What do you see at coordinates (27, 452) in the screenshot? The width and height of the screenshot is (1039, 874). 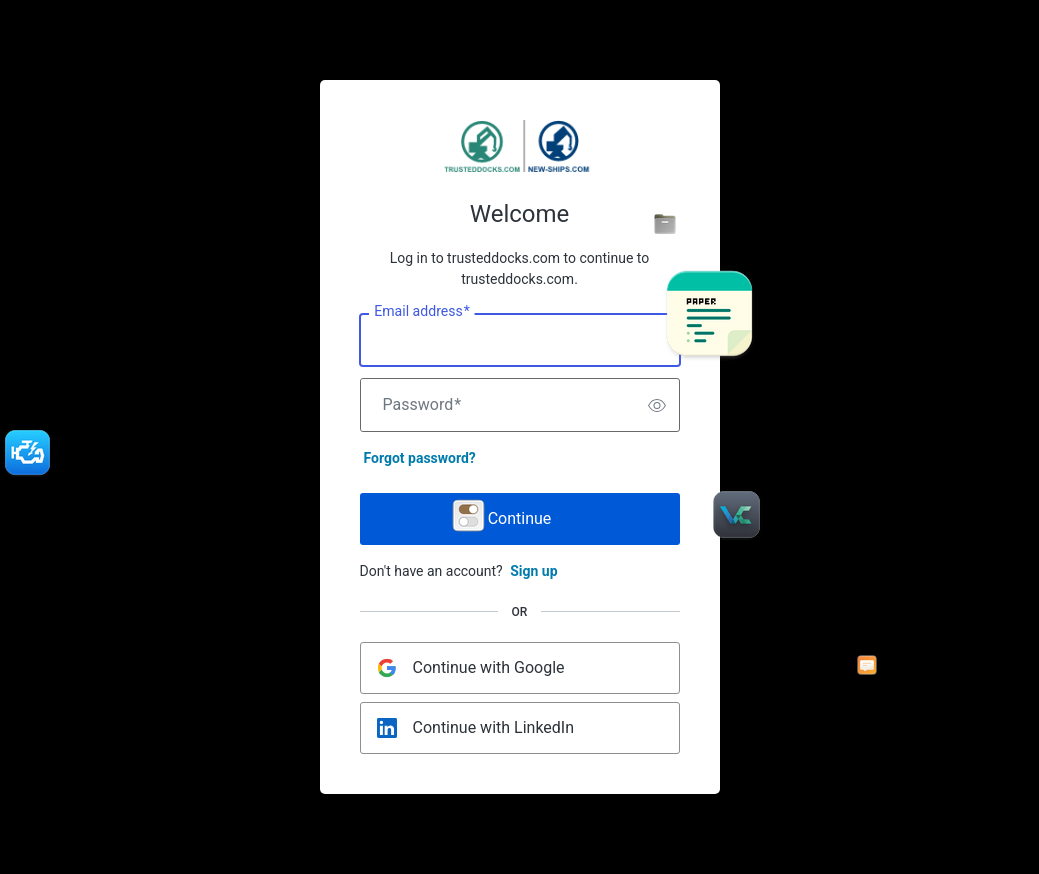 I see `diagnose and troubleshoot SELinux security alerts` at bounding box center [27, 452].